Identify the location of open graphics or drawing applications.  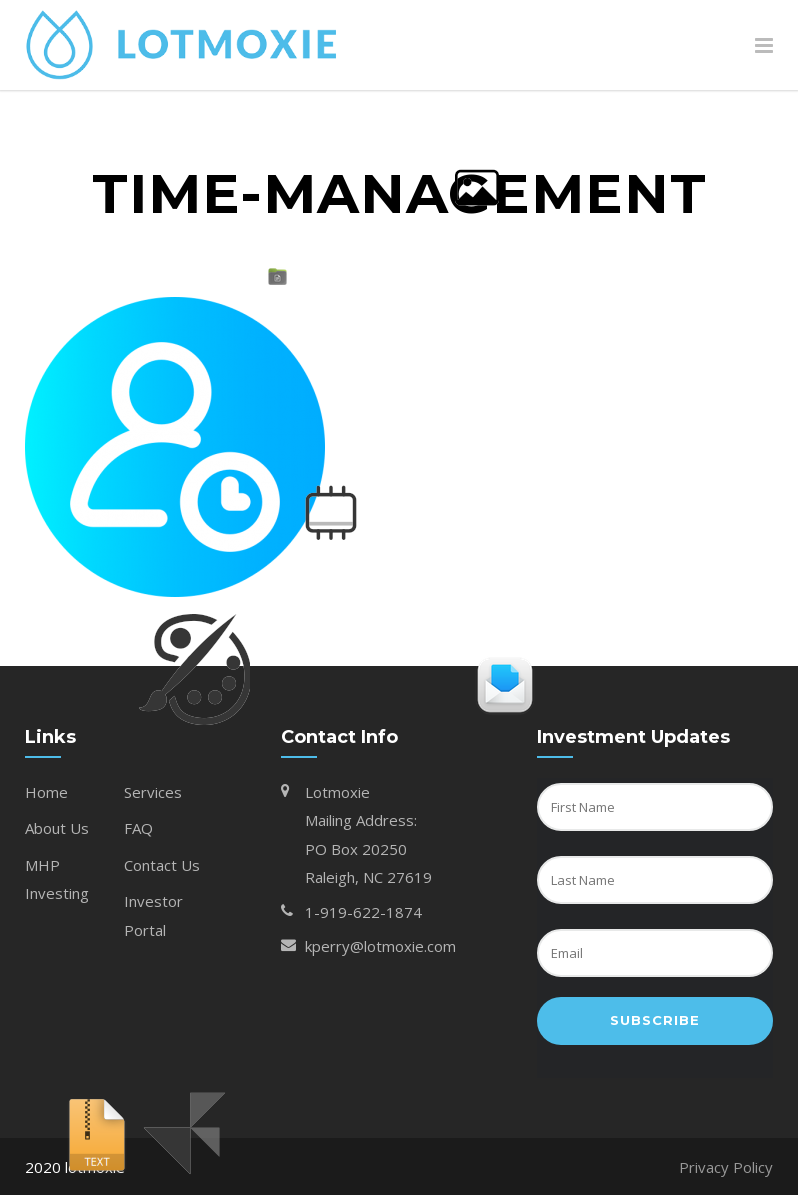
(194, 669).